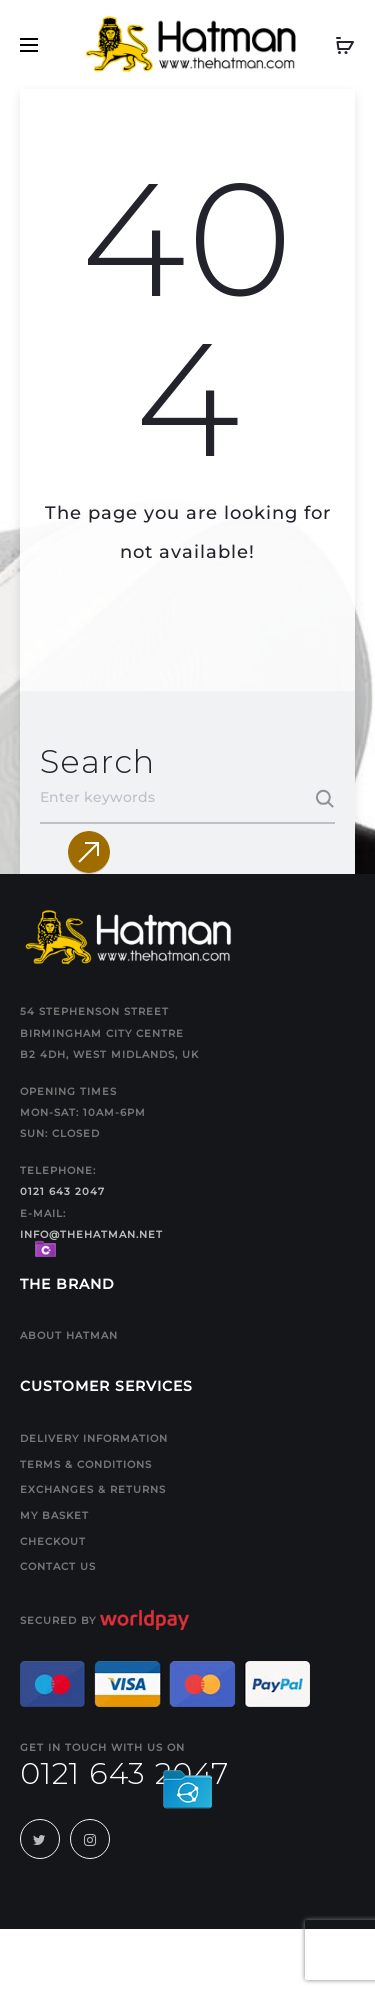 The width and height of the screenshot is (375, 1994). What do you see at coordinates (187, 1790) in the screenshot?
I see `open syncthing sync folder` at bounding box center [187, 1790].